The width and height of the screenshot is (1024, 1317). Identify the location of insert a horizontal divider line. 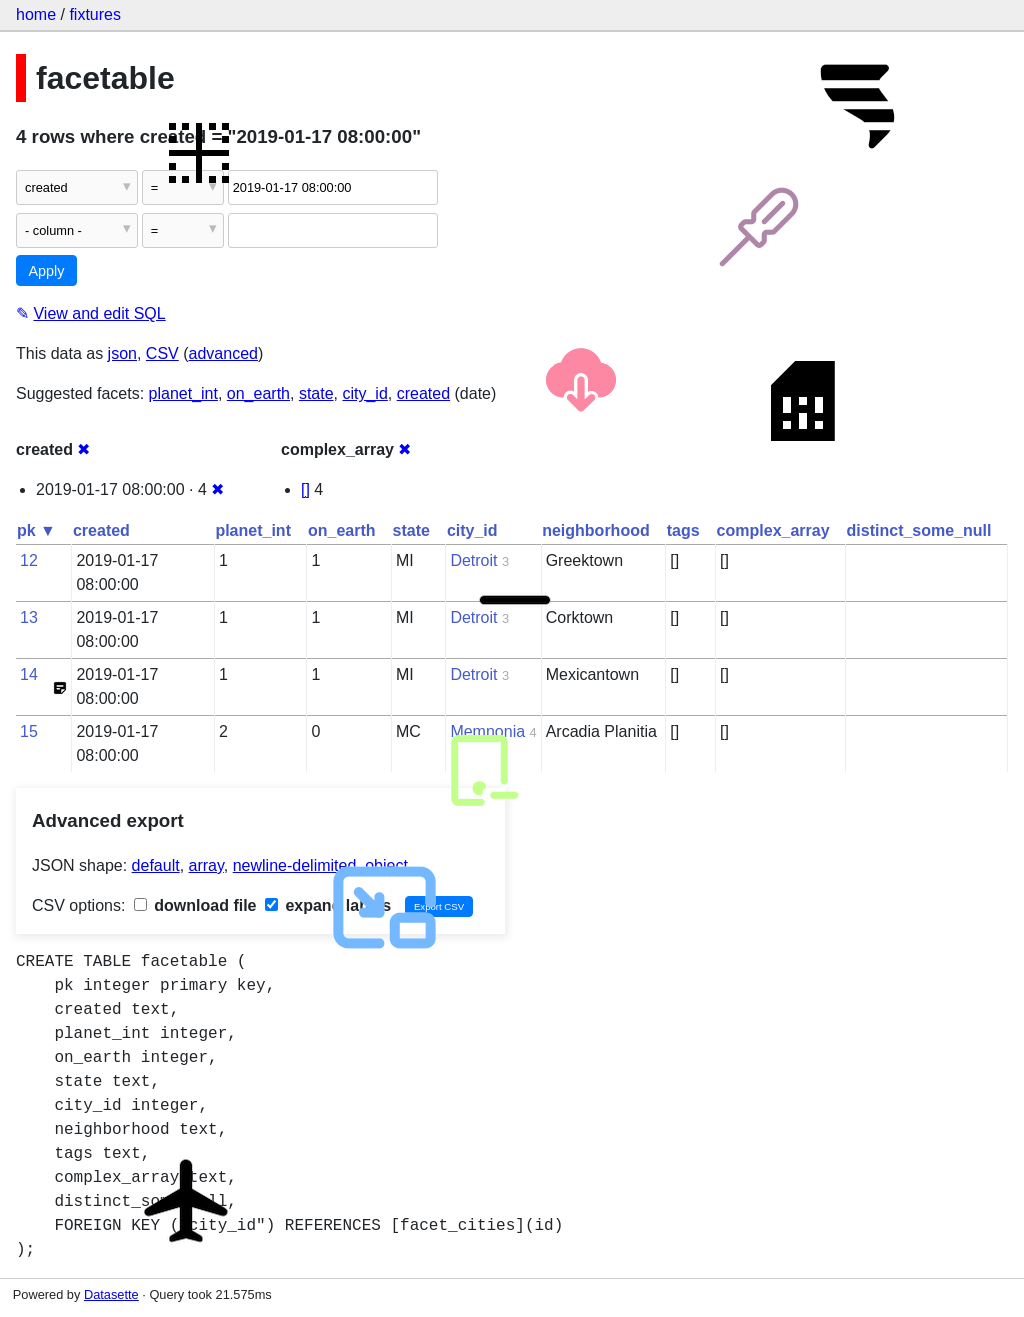
(515, 600).